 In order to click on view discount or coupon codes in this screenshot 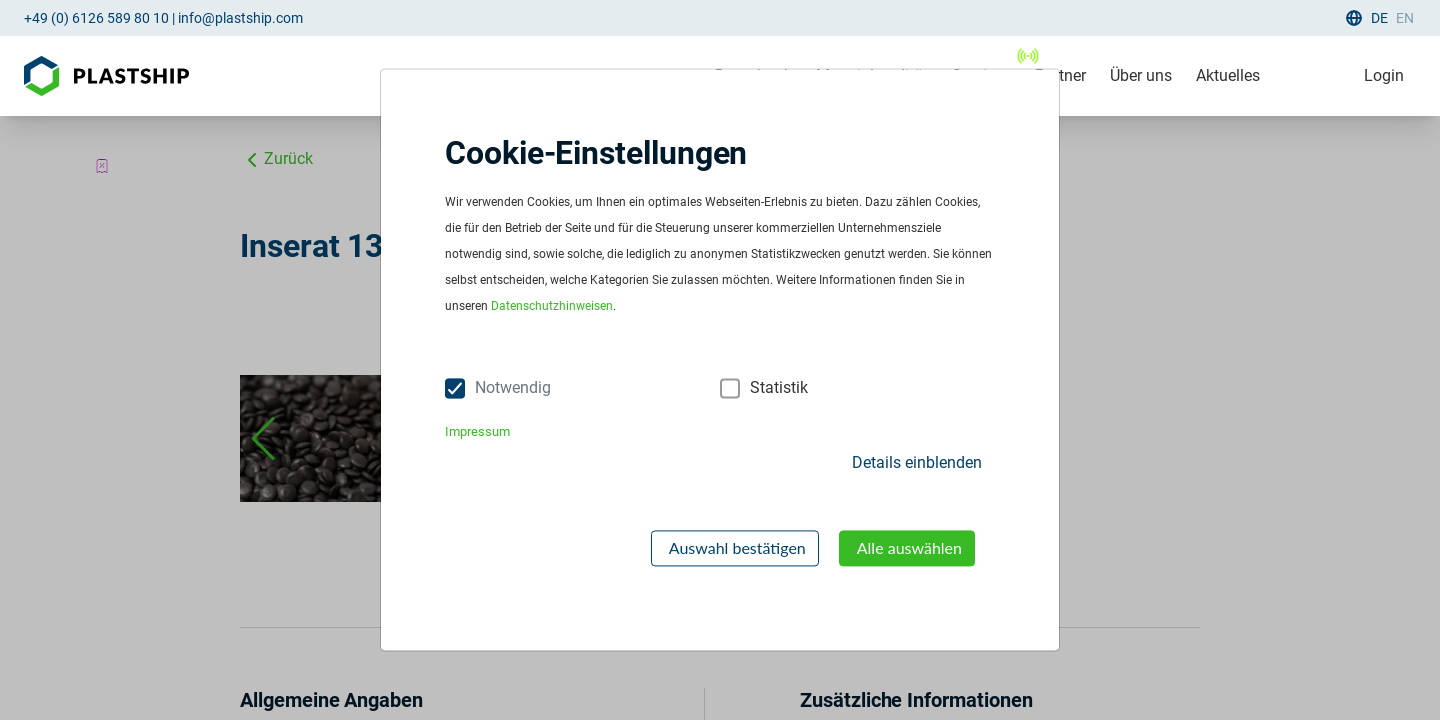, I will do `click(102, 166)`.